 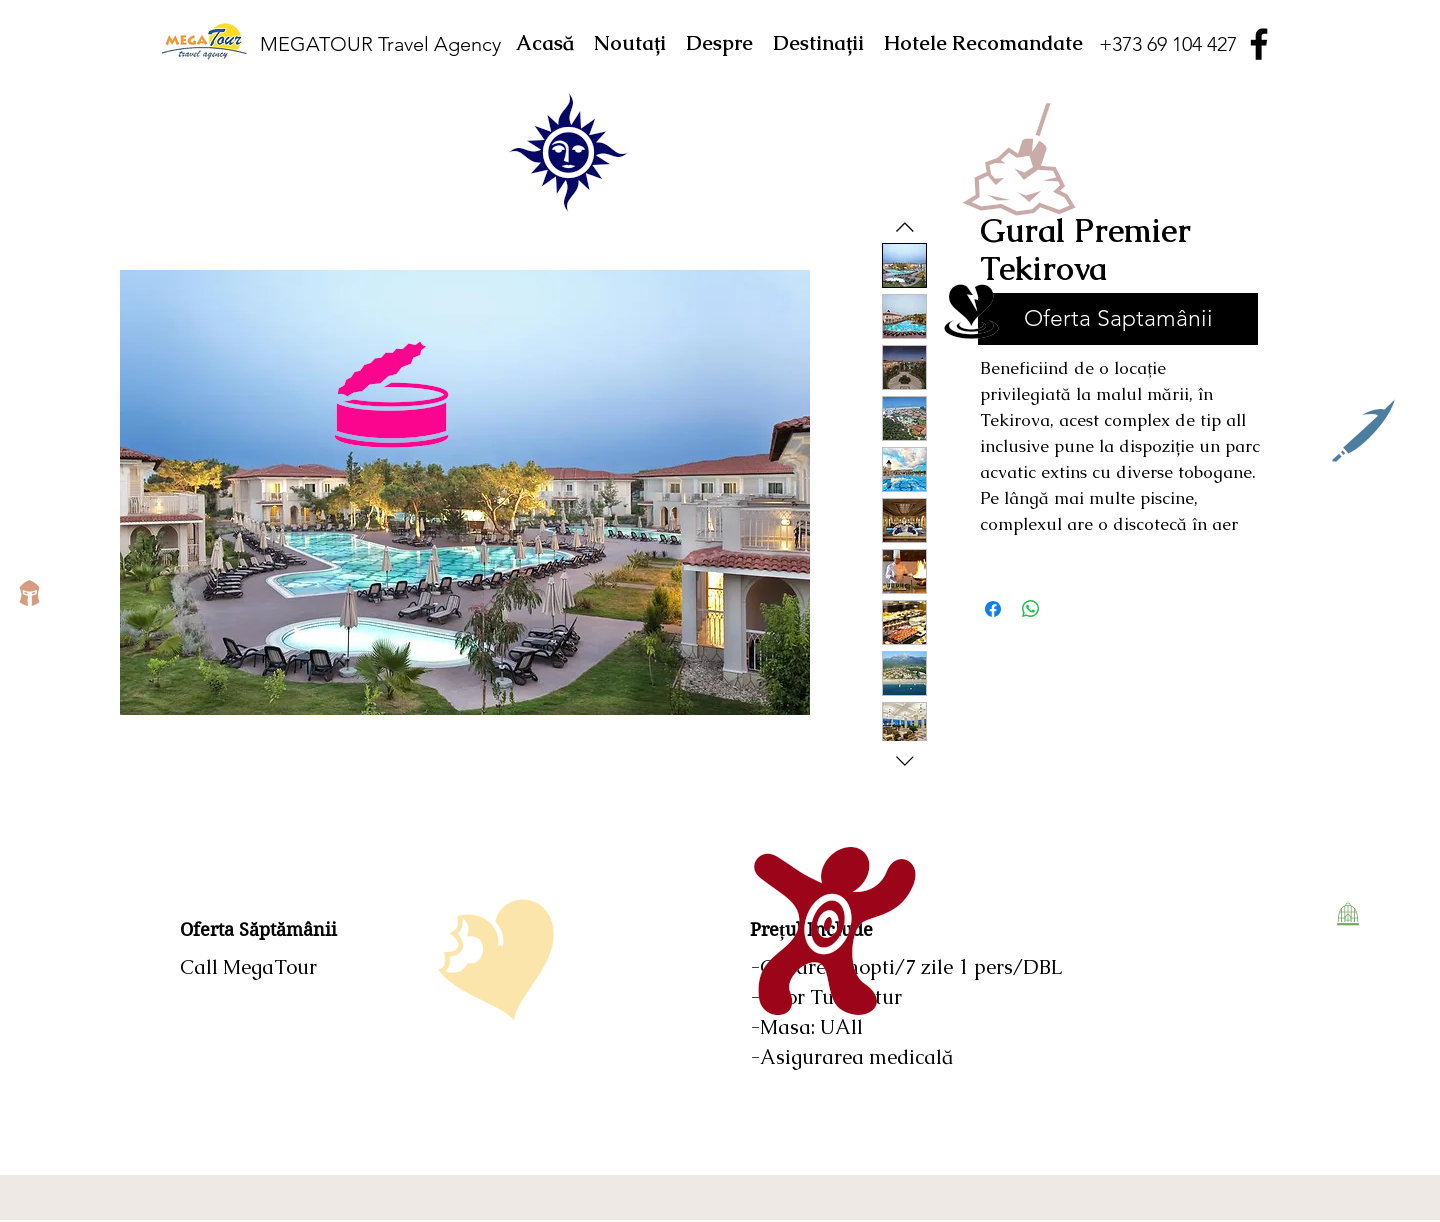 What do you see at coordinates (833, 931) in the screenshot?
I see `select a practice target or training dummy` at bounding box center [833, 931].